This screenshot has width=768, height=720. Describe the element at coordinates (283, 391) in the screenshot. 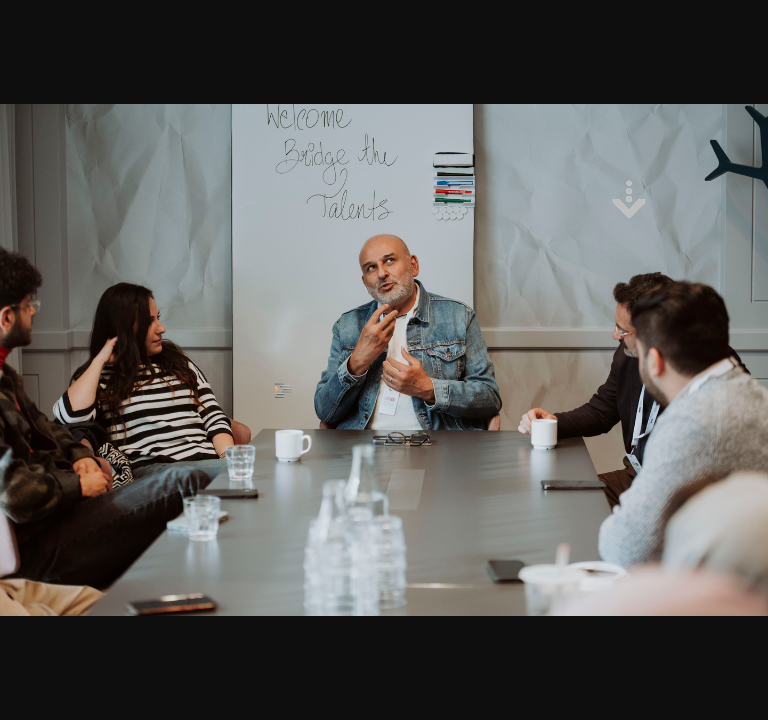

I see `decrease text indentation` at that location.